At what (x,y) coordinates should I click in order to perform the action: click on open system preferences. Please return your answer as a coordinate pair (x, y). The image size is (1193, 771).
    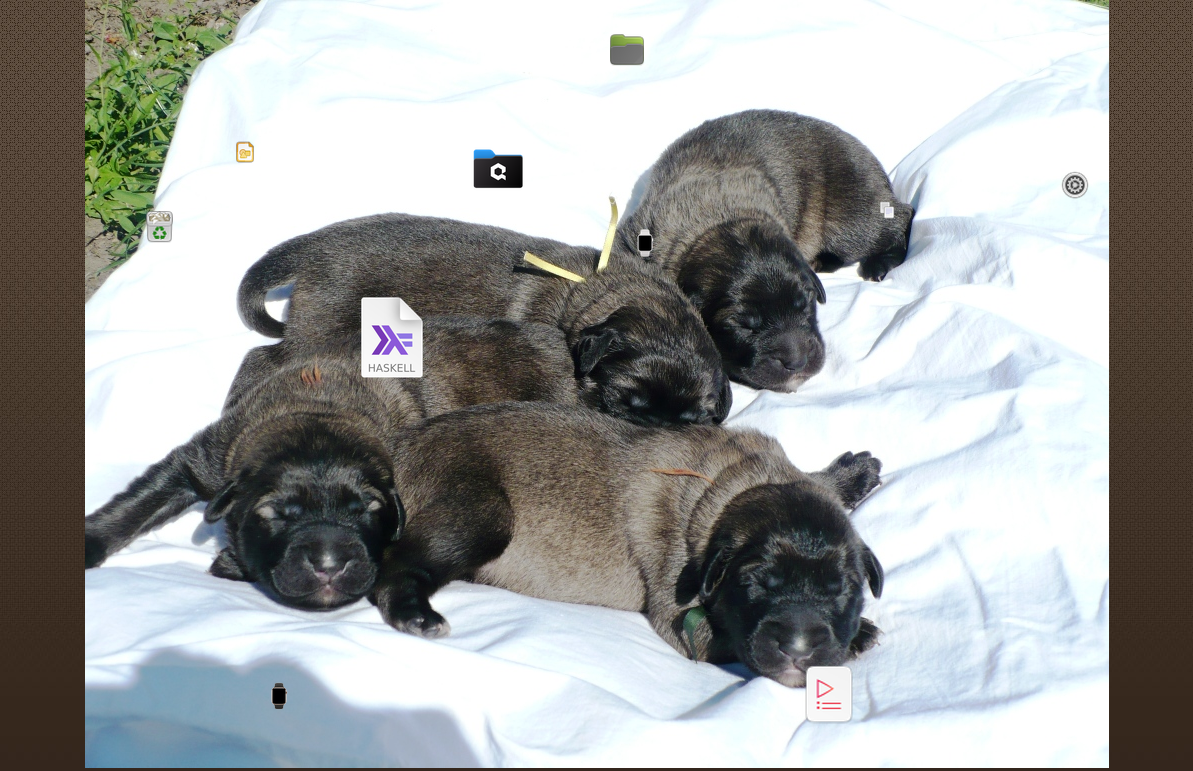
    Looking at the image, I should click on (1075, 185).